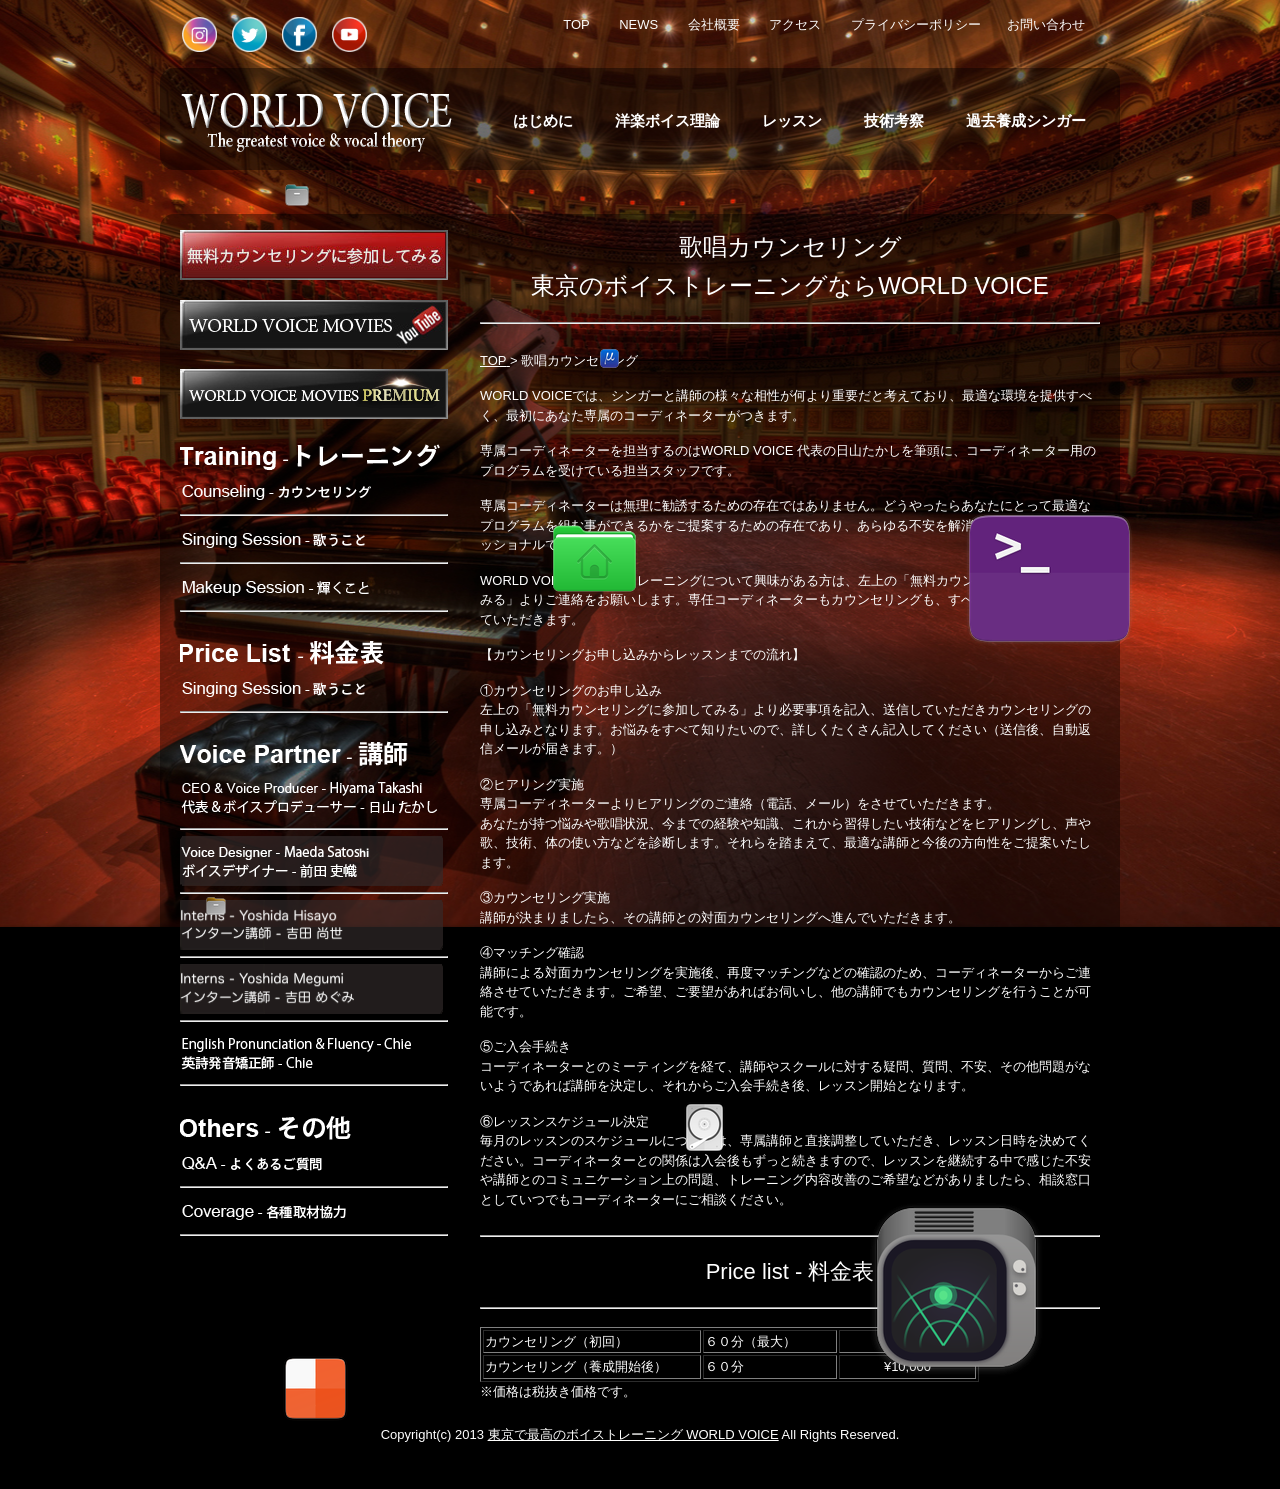 This screenshot has width=1280, height=1489. Describe the element at coordinates (609, 358) in the screenshot. I see `open the Micro app` at that location.